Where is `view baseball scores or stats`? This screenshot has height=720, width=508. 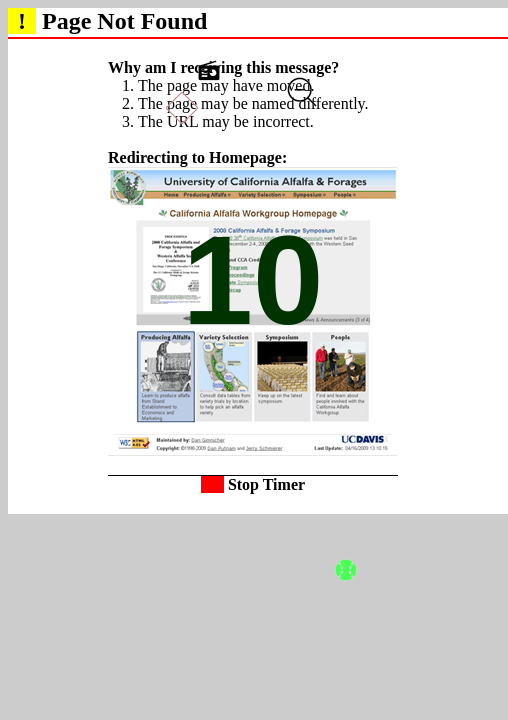 view baseball scores or stats is located at coordinates (346, 570).